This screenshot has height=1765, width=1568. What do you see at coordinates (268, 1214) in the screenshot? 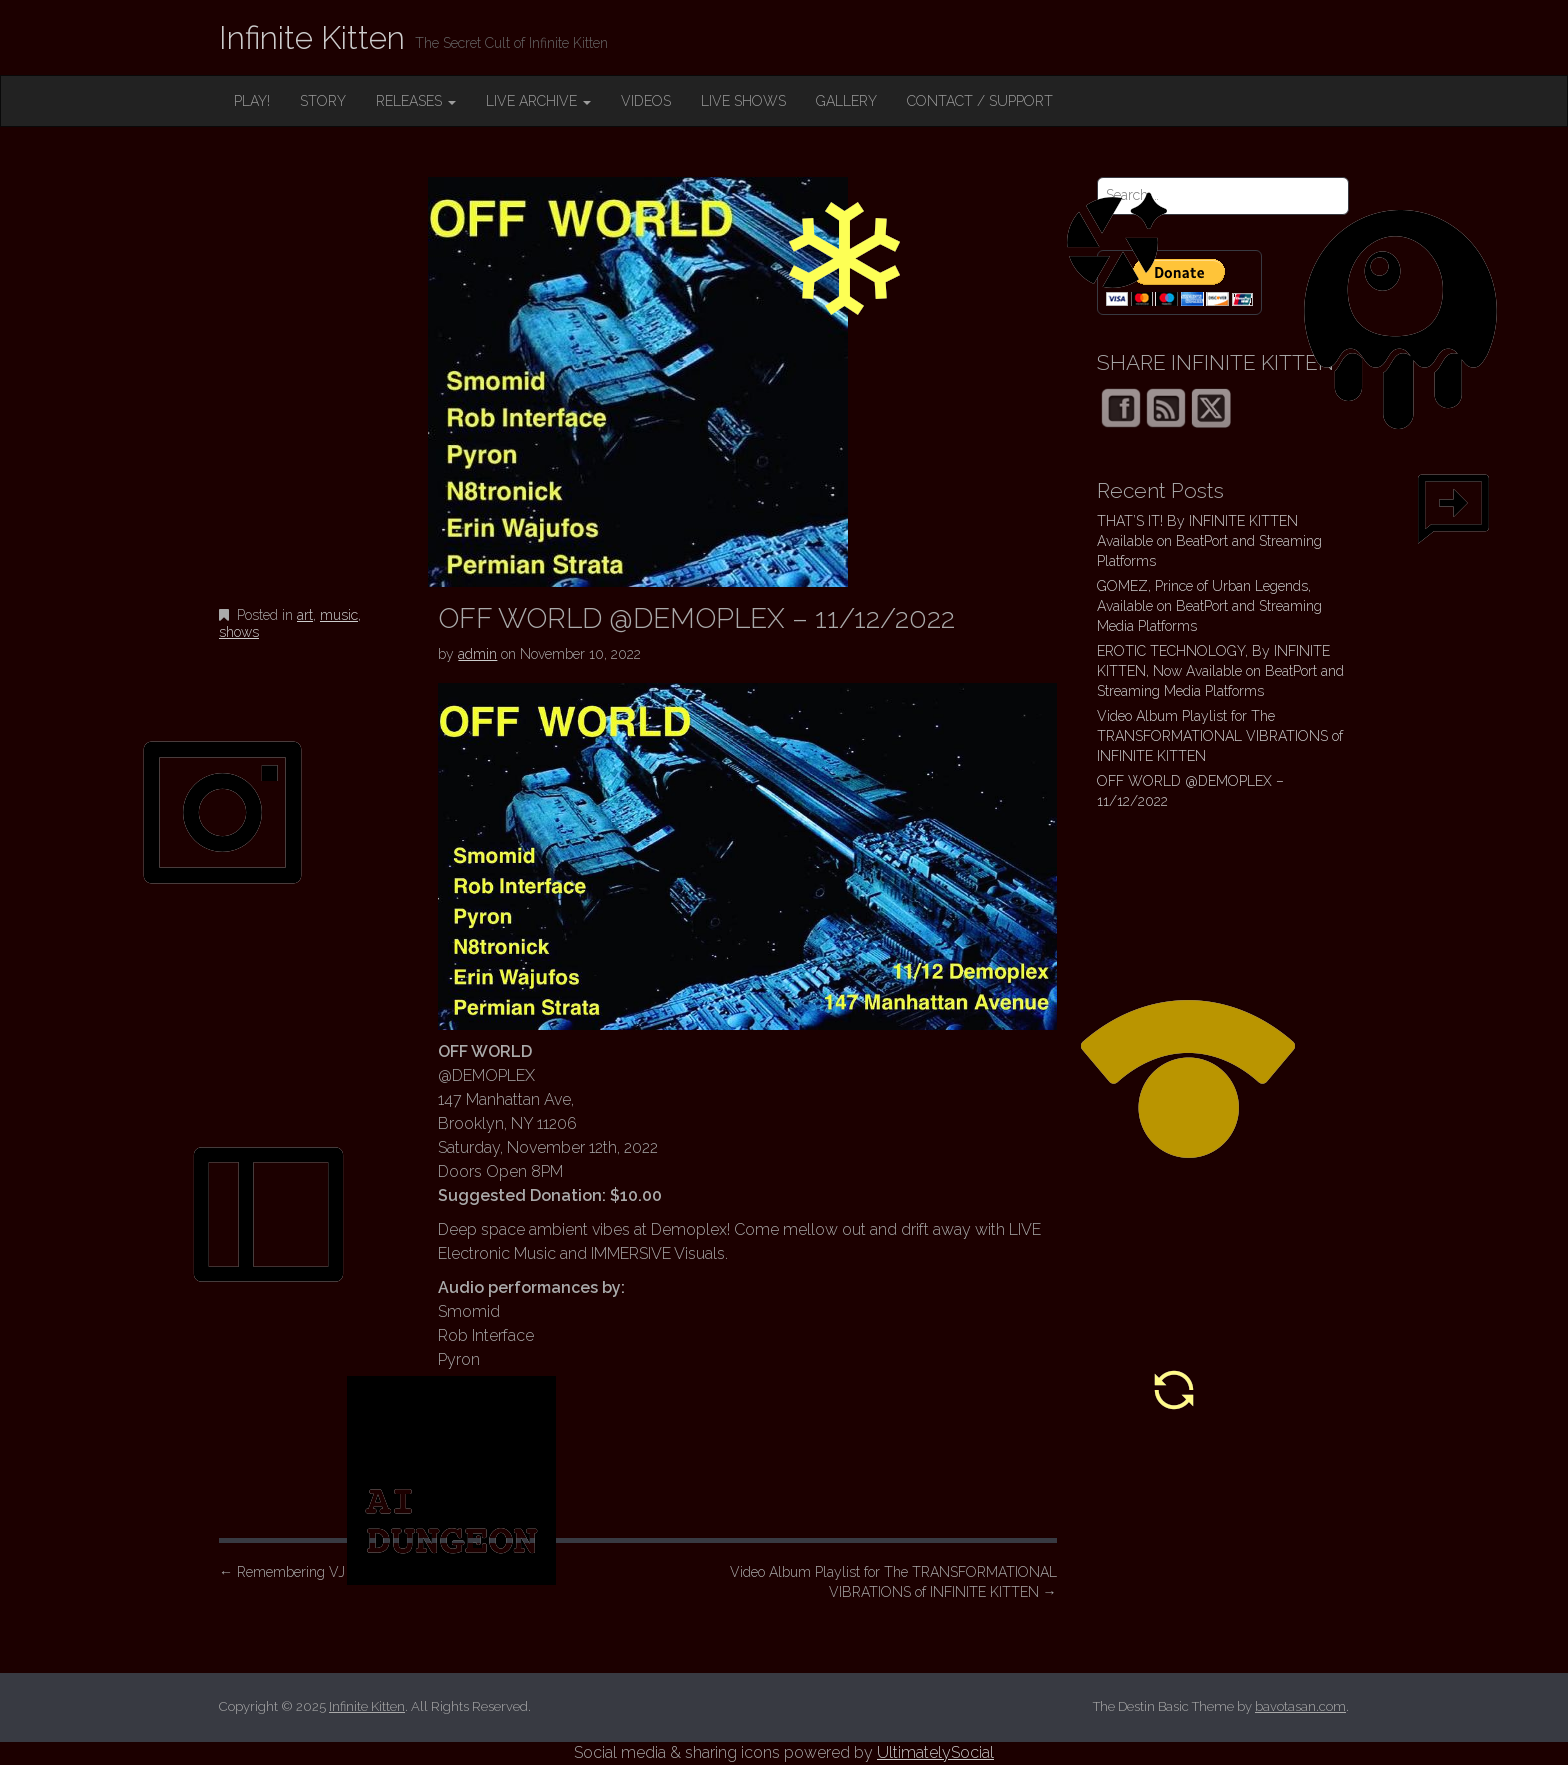
I see `toggle the sidebar panel` at bounding box center [268, 1214].